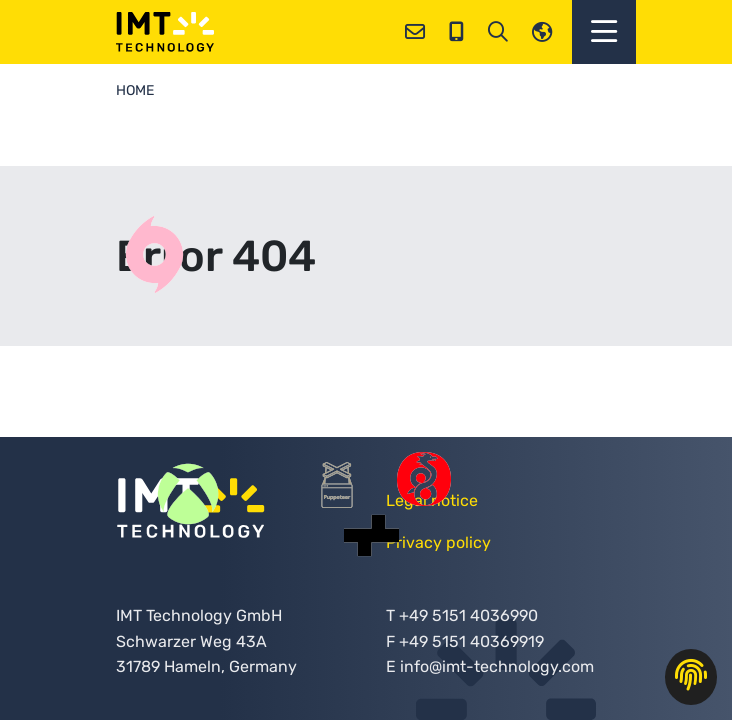 Image resolution: width=732 pixels, height=720 pixels. What do you see at coordinates (188, 494) in the screenshot?
I see `open xbox app or gaming hub` at bounding box center [188, 494].